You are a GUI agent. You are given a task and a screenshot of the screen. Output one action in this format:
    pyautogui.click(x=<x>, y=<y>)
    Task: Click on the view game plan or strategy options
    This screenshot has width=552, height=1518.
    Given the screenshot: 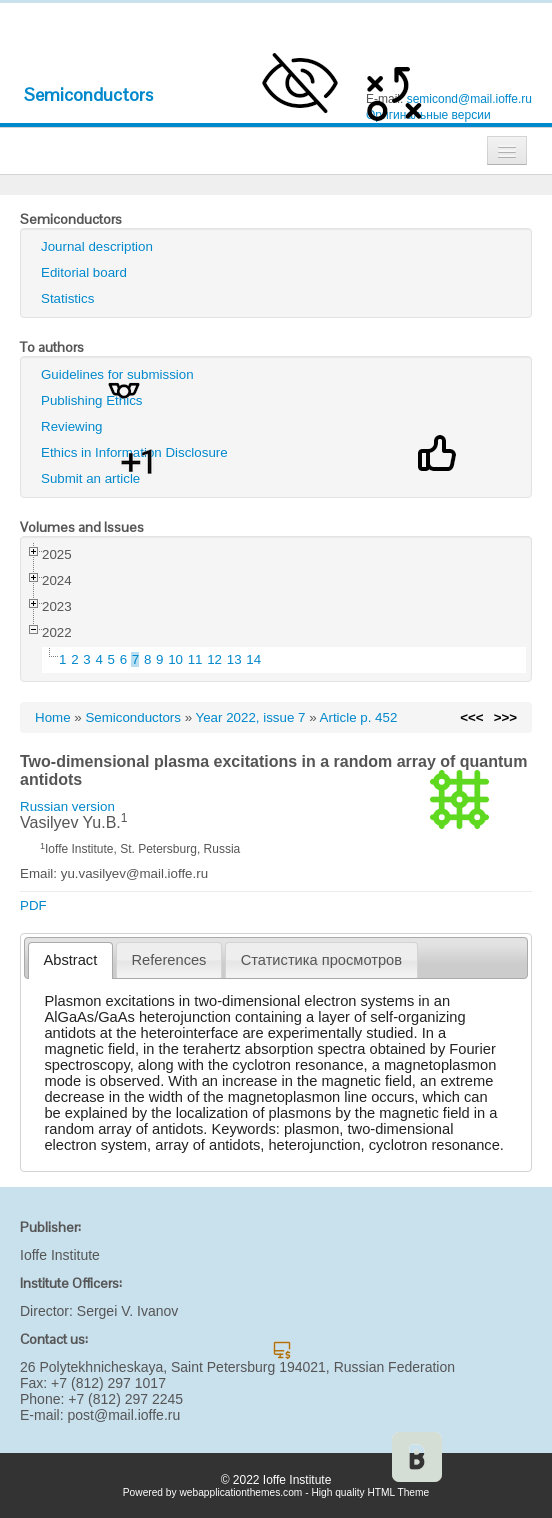 What is the action you would take?
    pyautogui.click(x=392, y=94)
    